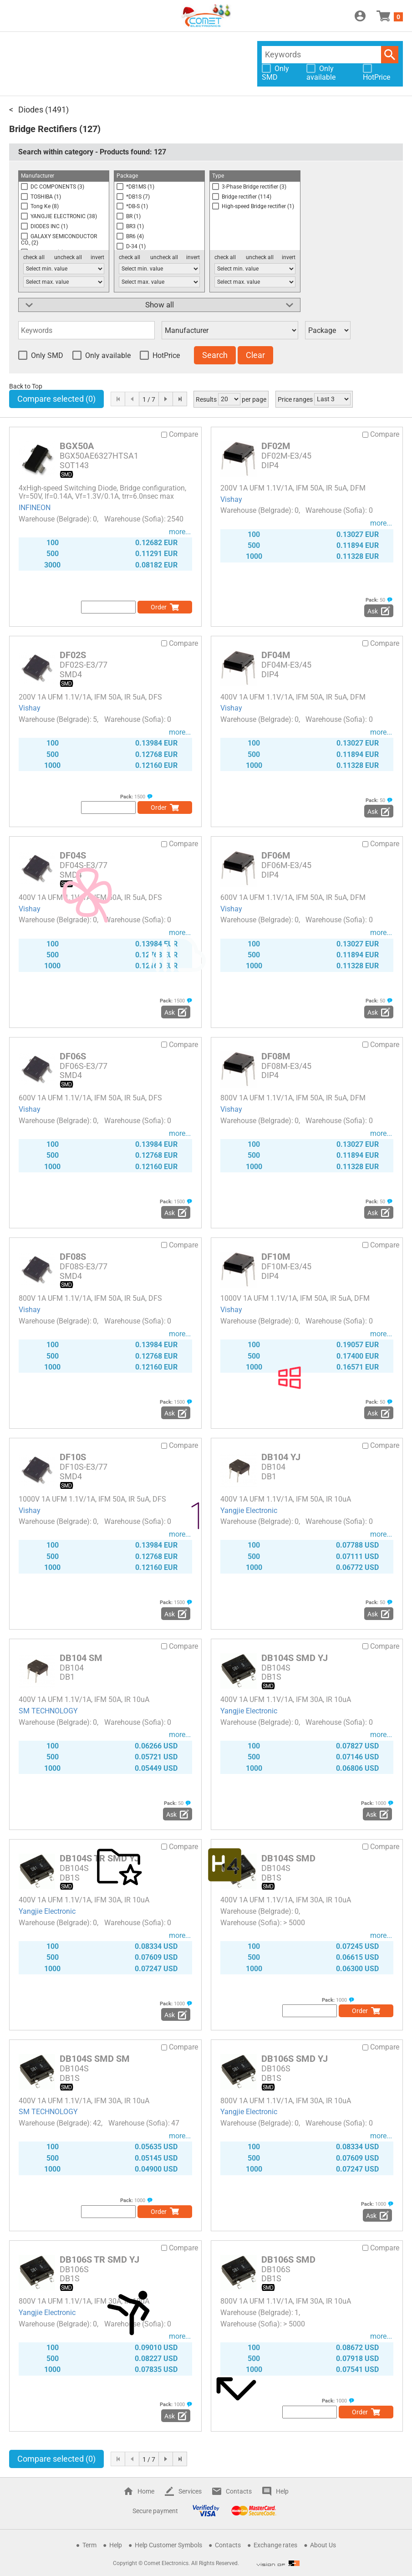  What do you see at coordinates (197, 1516) in the screenshot?
I see `indicates first place or top ranking` at bounding box center [197, 1516].